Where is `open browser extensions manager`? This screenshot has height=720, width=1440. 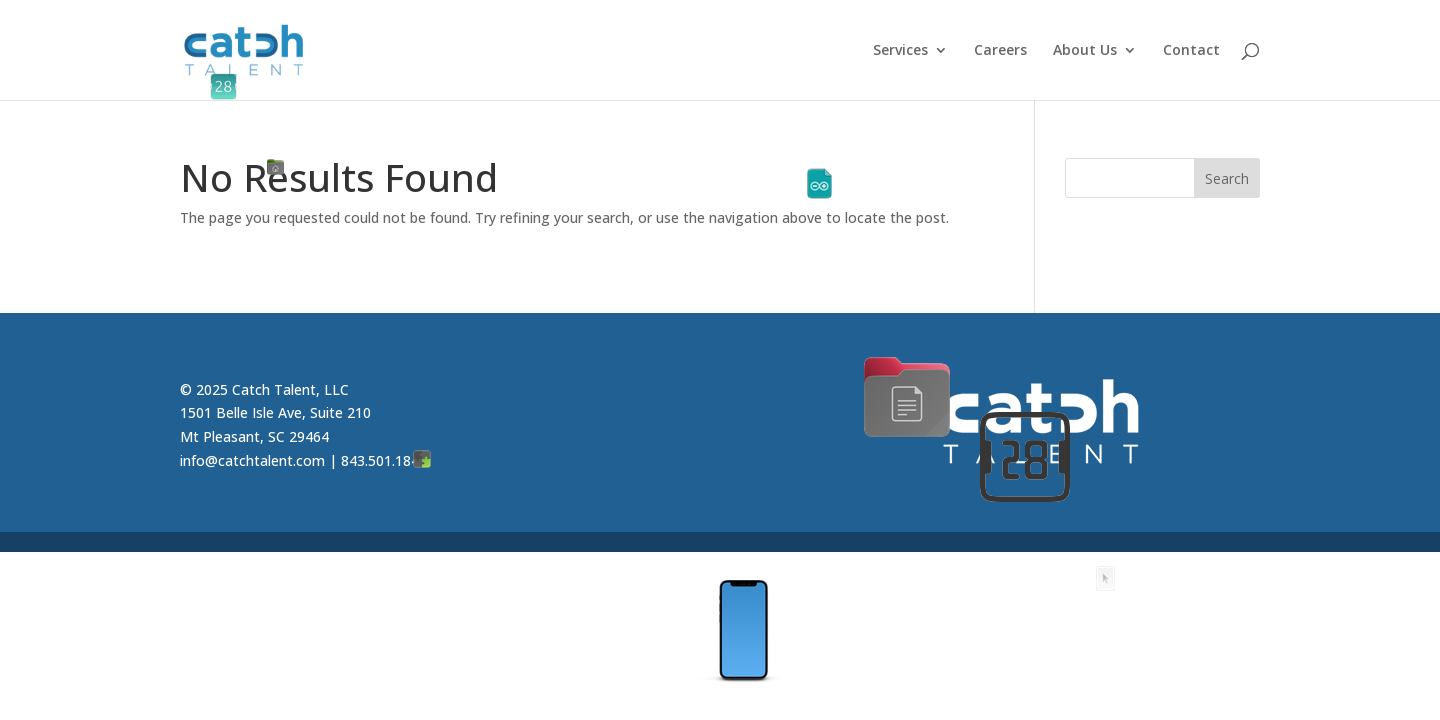
open browser extensions manager is located at coordinates (422, 459).